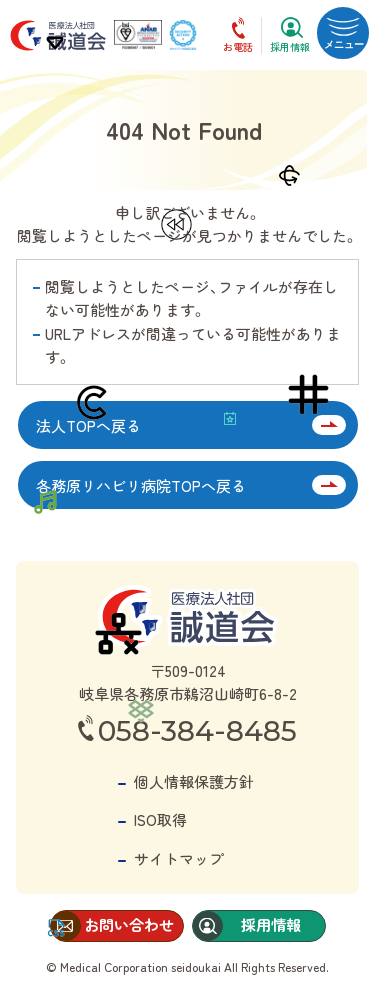  I want to click on access music library or audio files, so click(46, 502).